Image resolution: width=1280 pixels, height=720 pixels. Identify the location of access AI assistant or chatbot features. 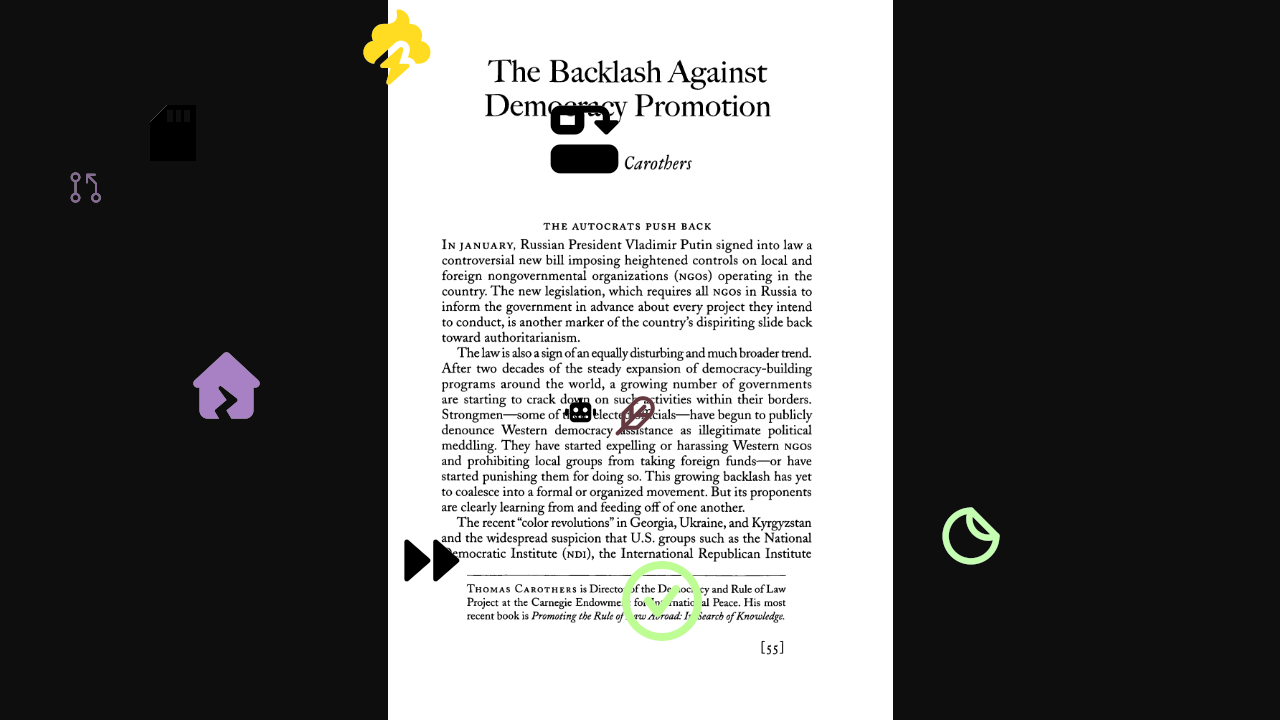
(580, 411).